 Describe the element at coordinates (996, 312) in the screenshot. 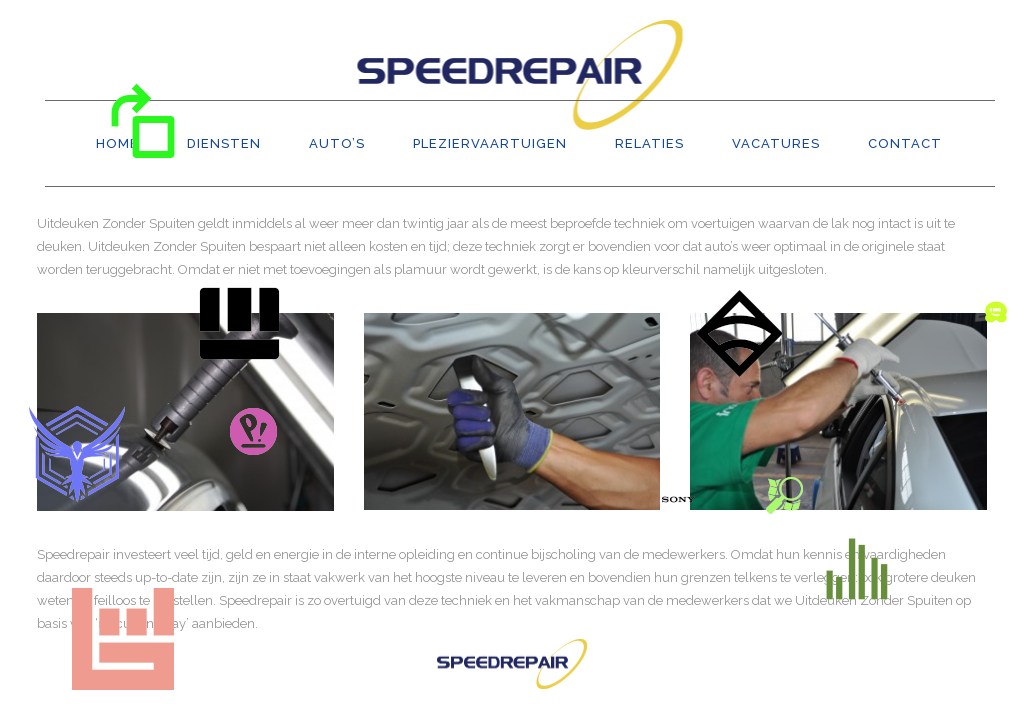

I see `visit wpbeginner wordpress tutorials` at that location.